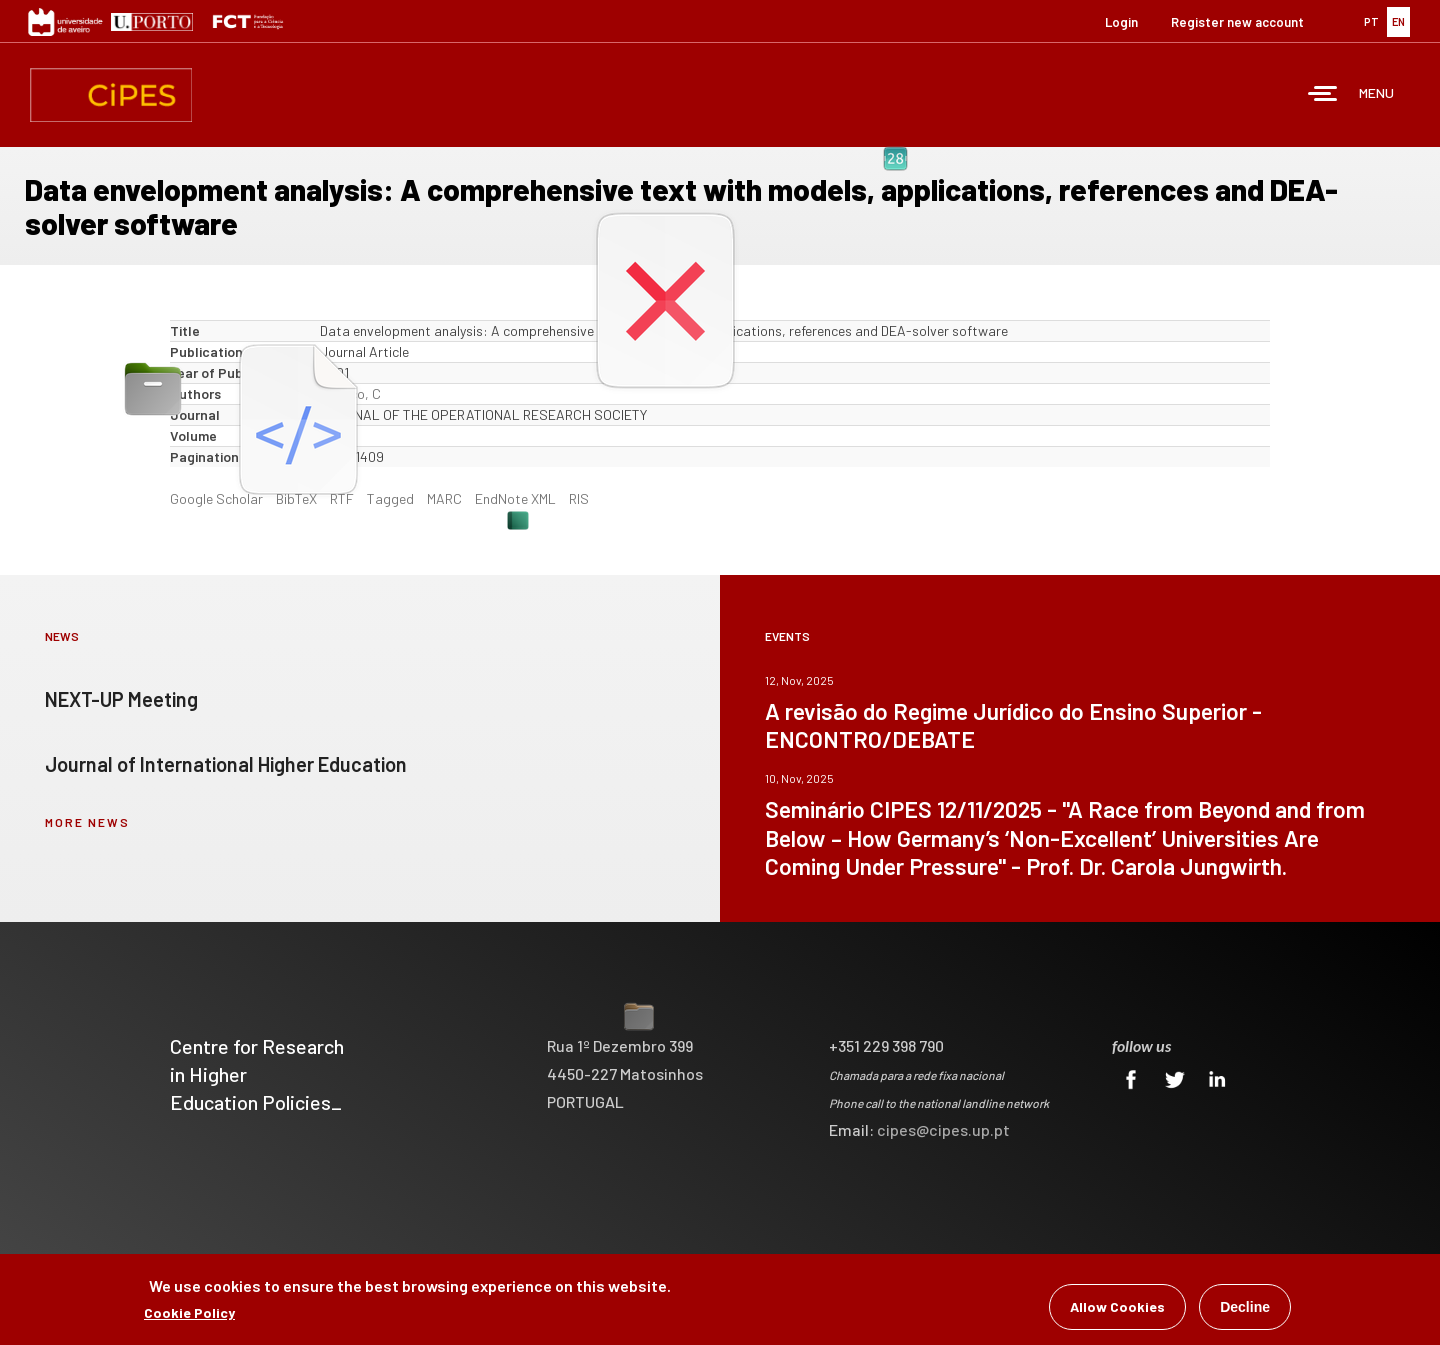 The image size is (1440, 1345). Describe the element at coordinates (665, 300) in the screenshot. I see `indicates a broken or invalid symbolic link` at that location.